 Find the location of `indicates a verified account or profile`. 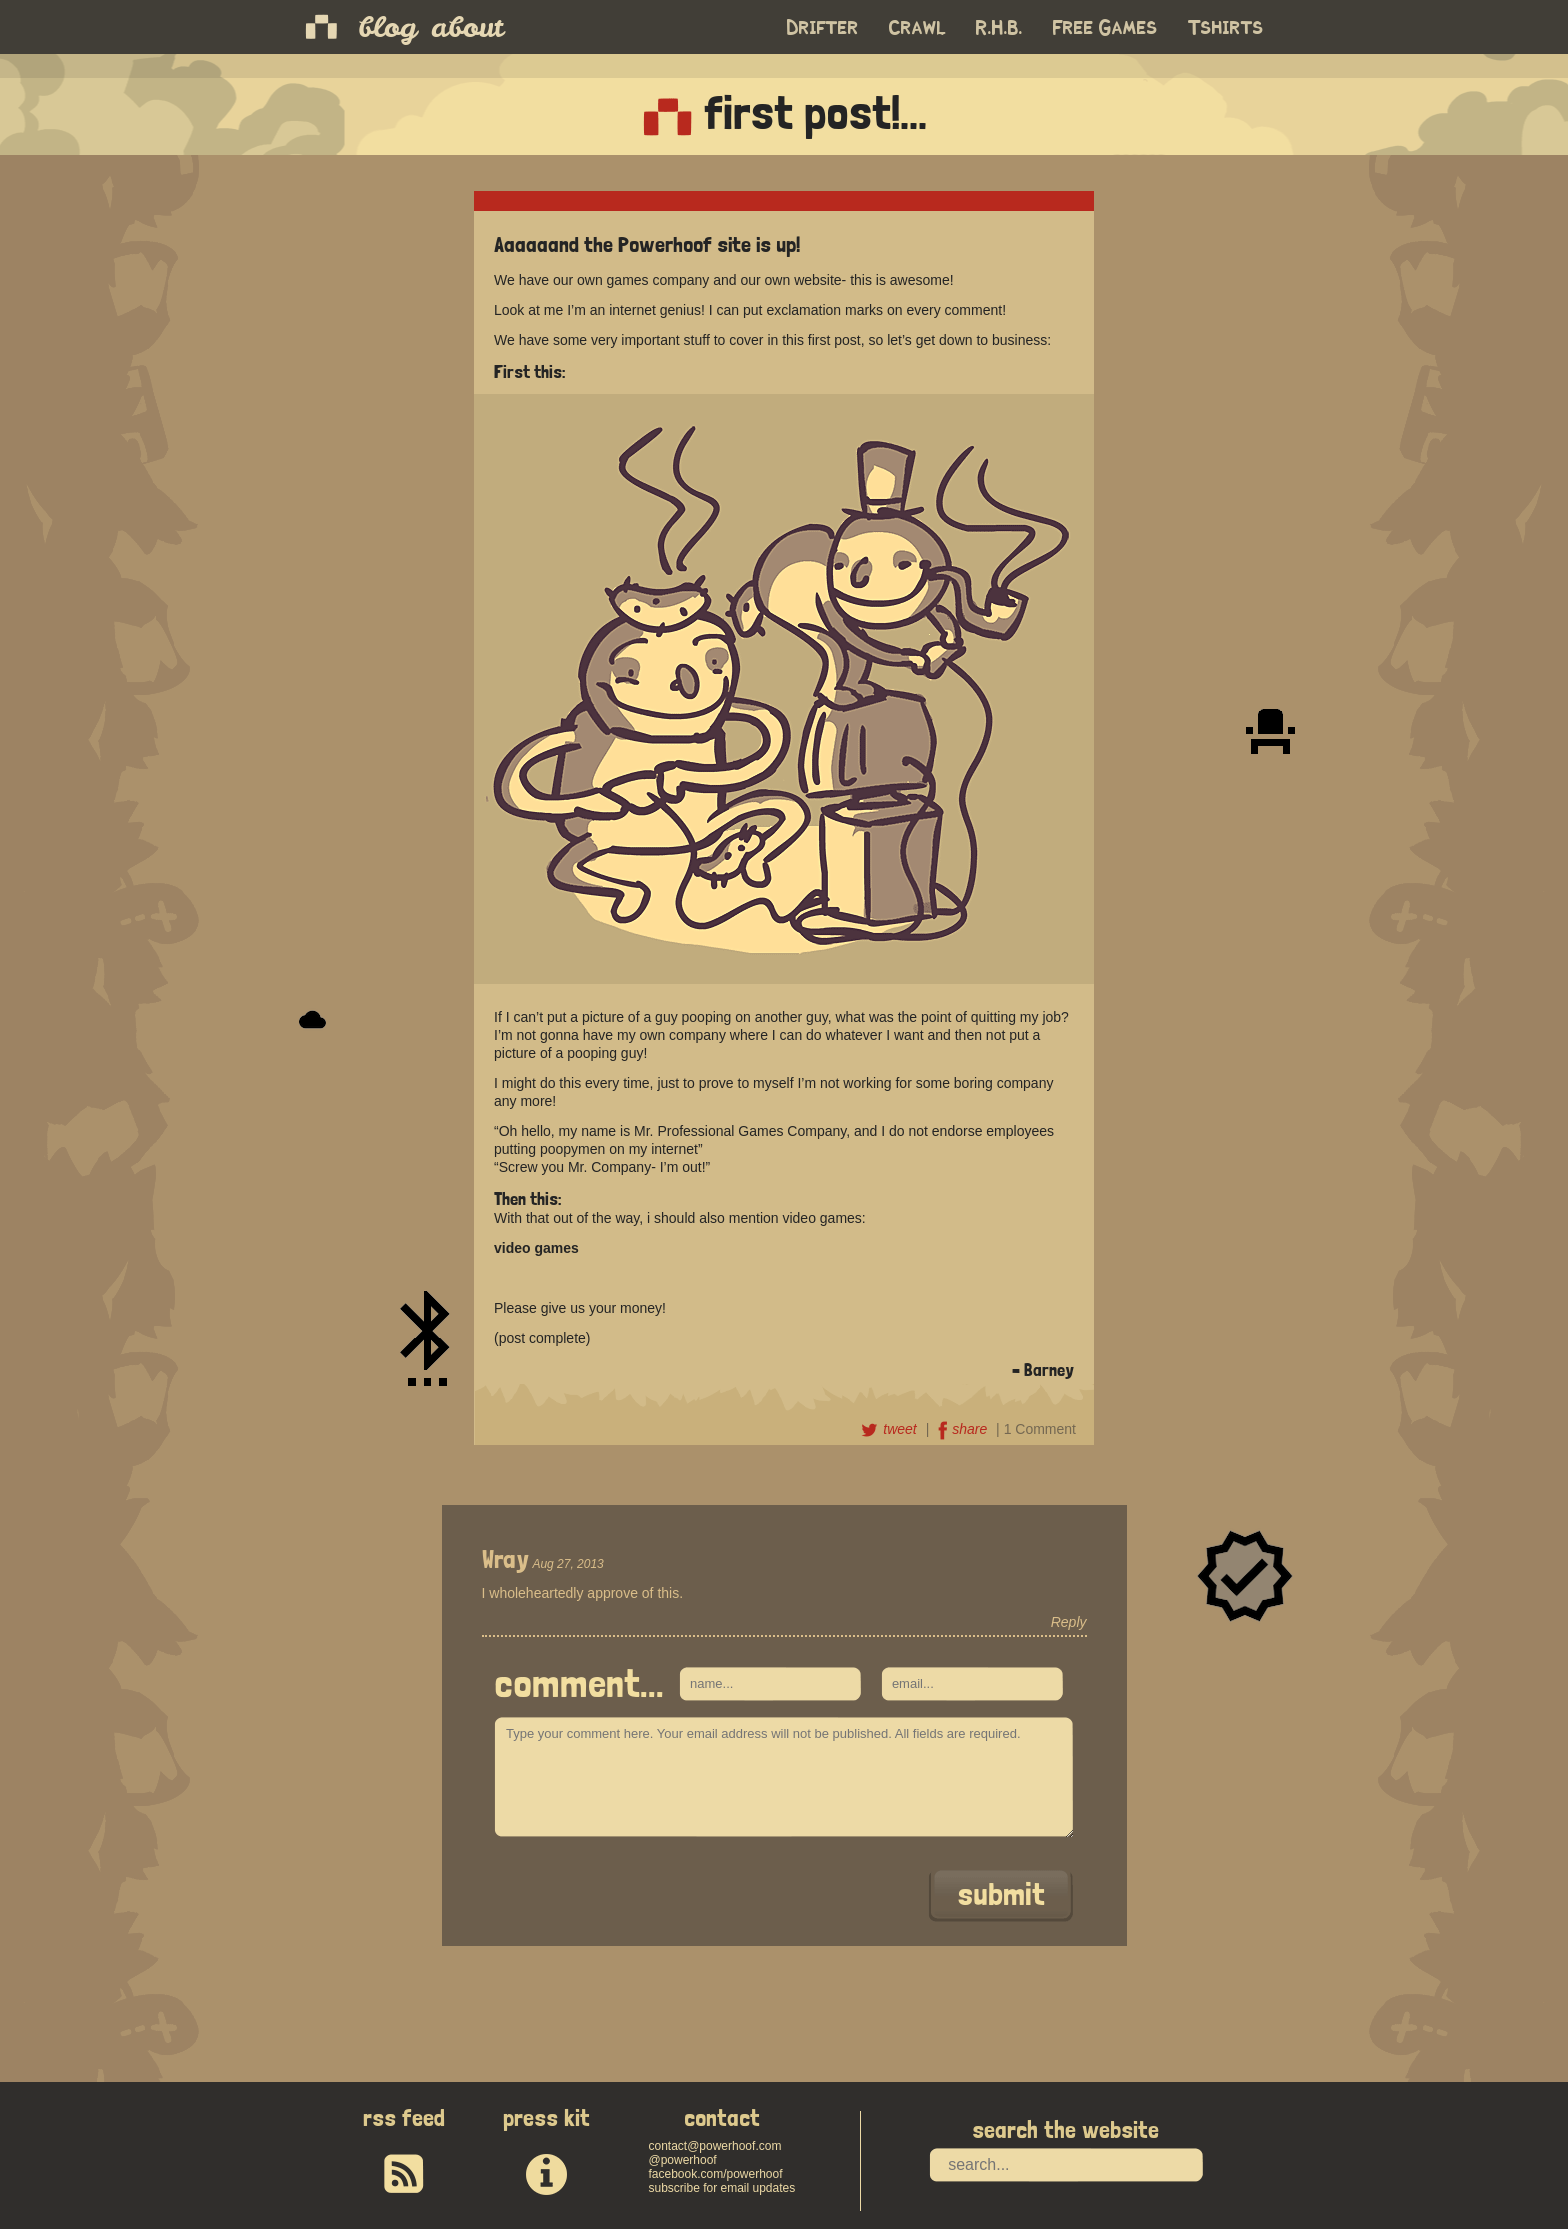

indicates a verified account or profile is located at coordinates (1245, 1576).